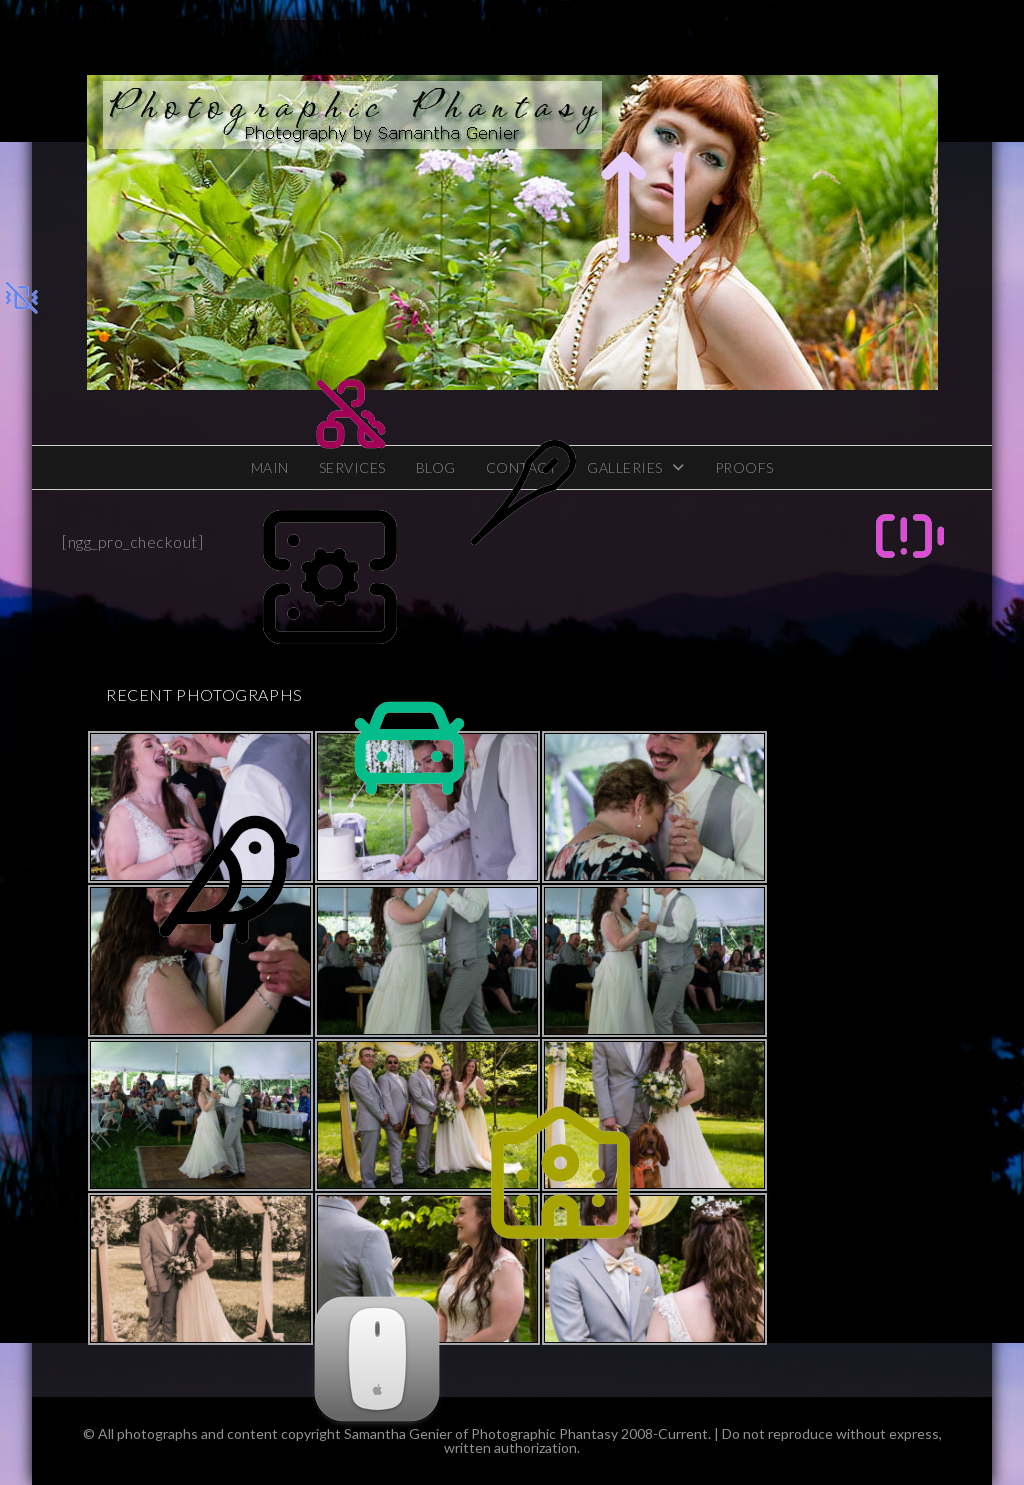 The image size is (1024, 1485). What do you see at coordinates (330, 577) in the screenshot?
I see `access server configuration settings` at bounding box center [330, 577].